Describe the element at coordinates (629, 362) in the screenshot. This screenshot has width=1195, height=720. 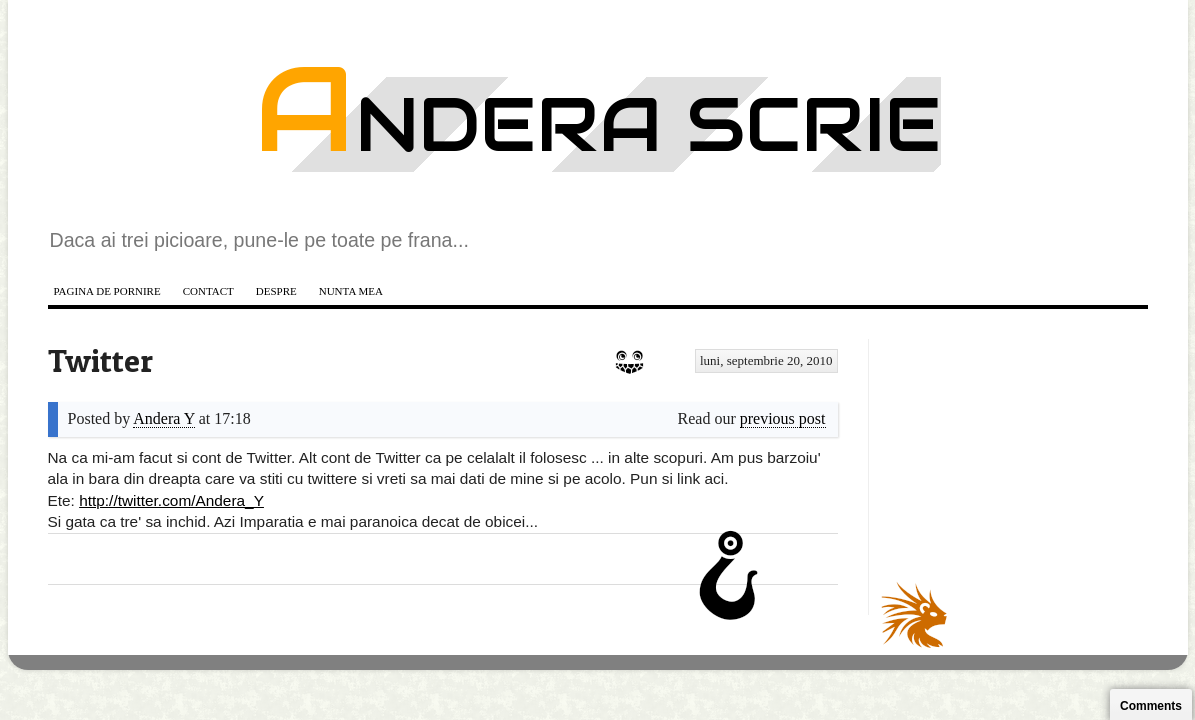
I see `a playful character or avatar icon` at that location.